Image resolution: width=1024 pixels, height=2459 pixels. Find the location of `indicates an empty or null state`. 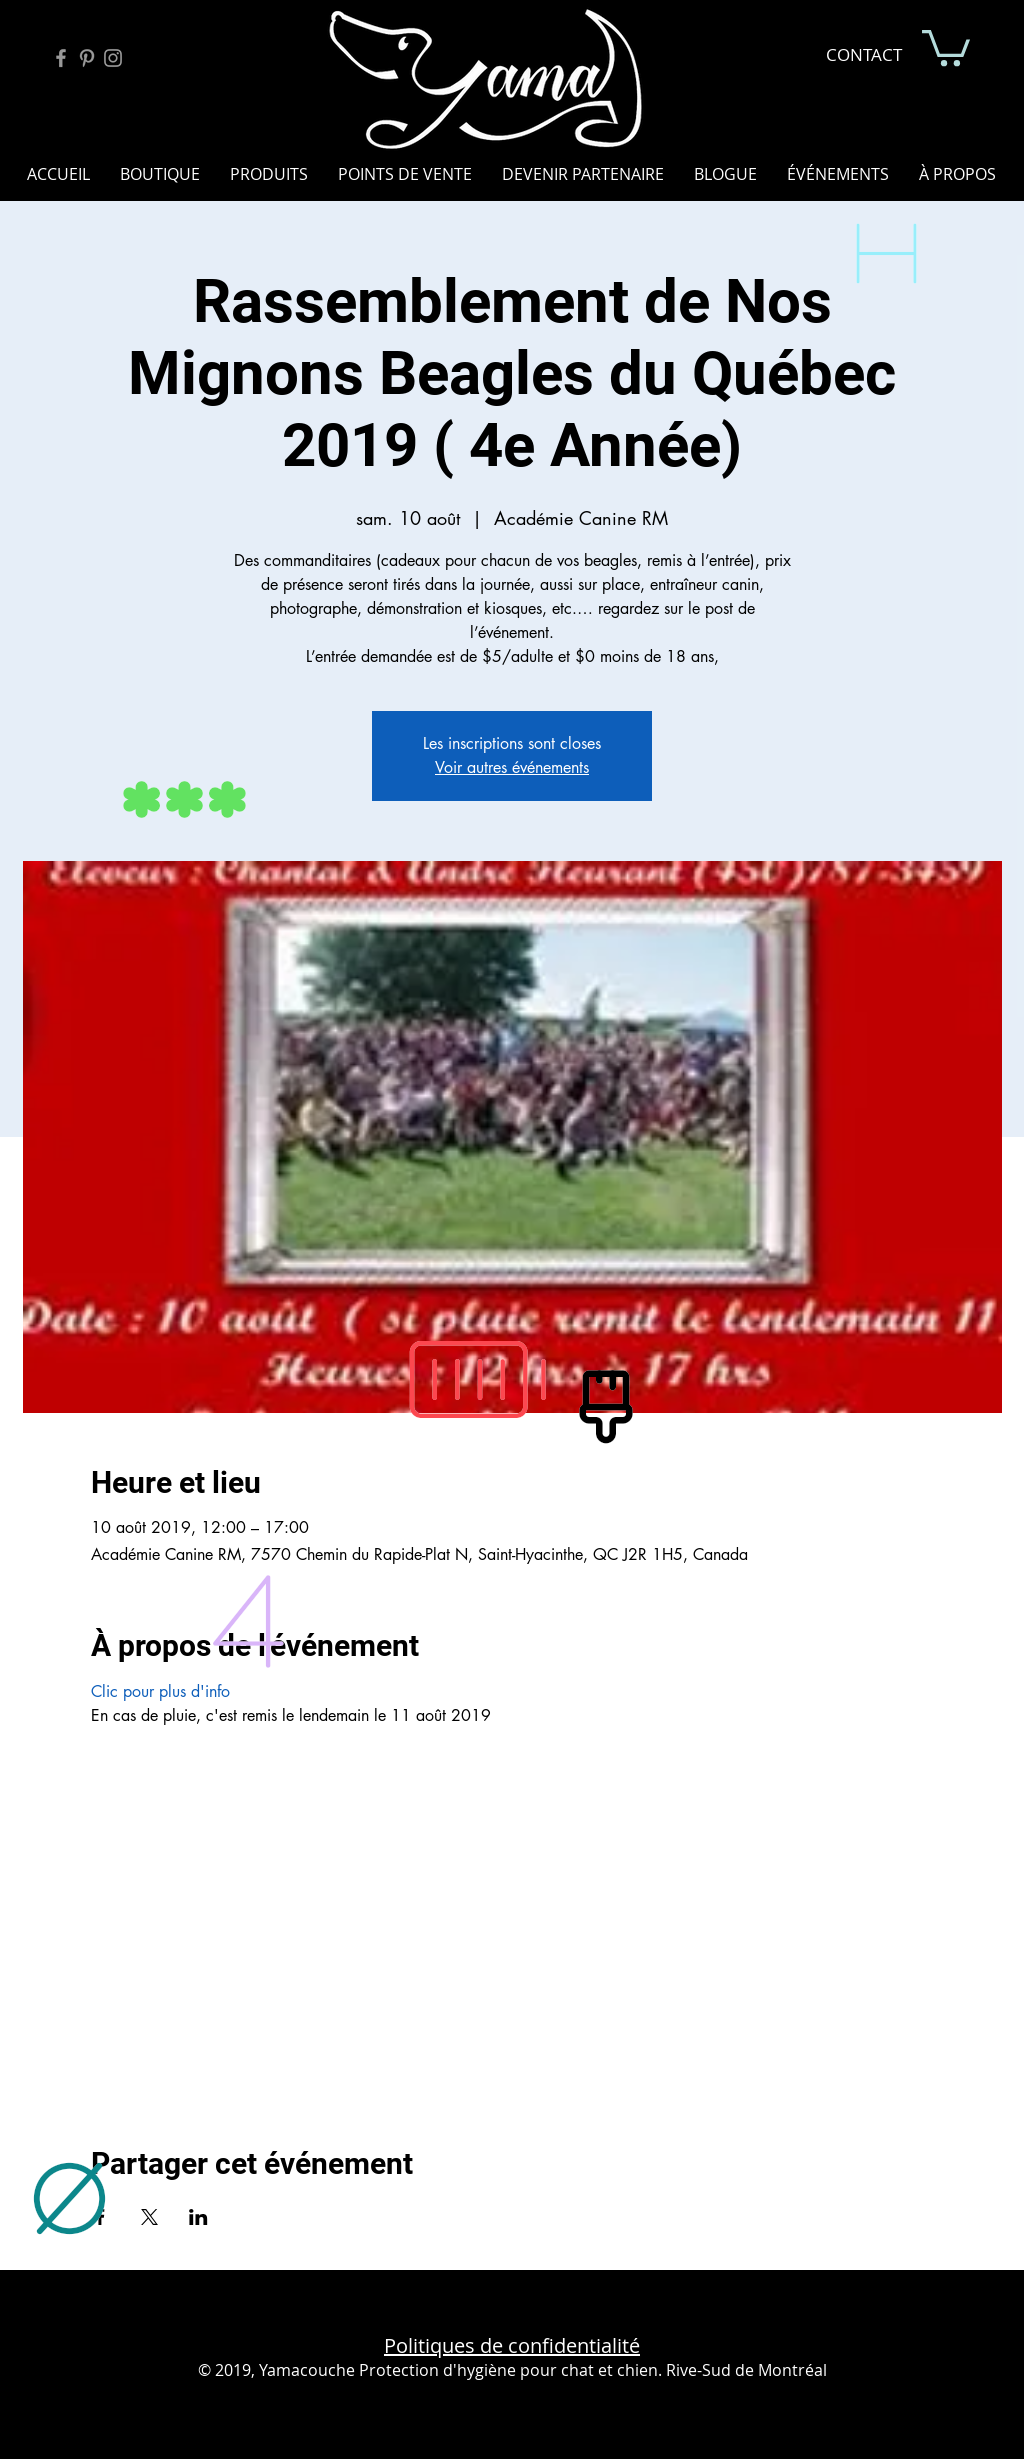

indicates an empty or null state is located at coordinates (69, 2198).